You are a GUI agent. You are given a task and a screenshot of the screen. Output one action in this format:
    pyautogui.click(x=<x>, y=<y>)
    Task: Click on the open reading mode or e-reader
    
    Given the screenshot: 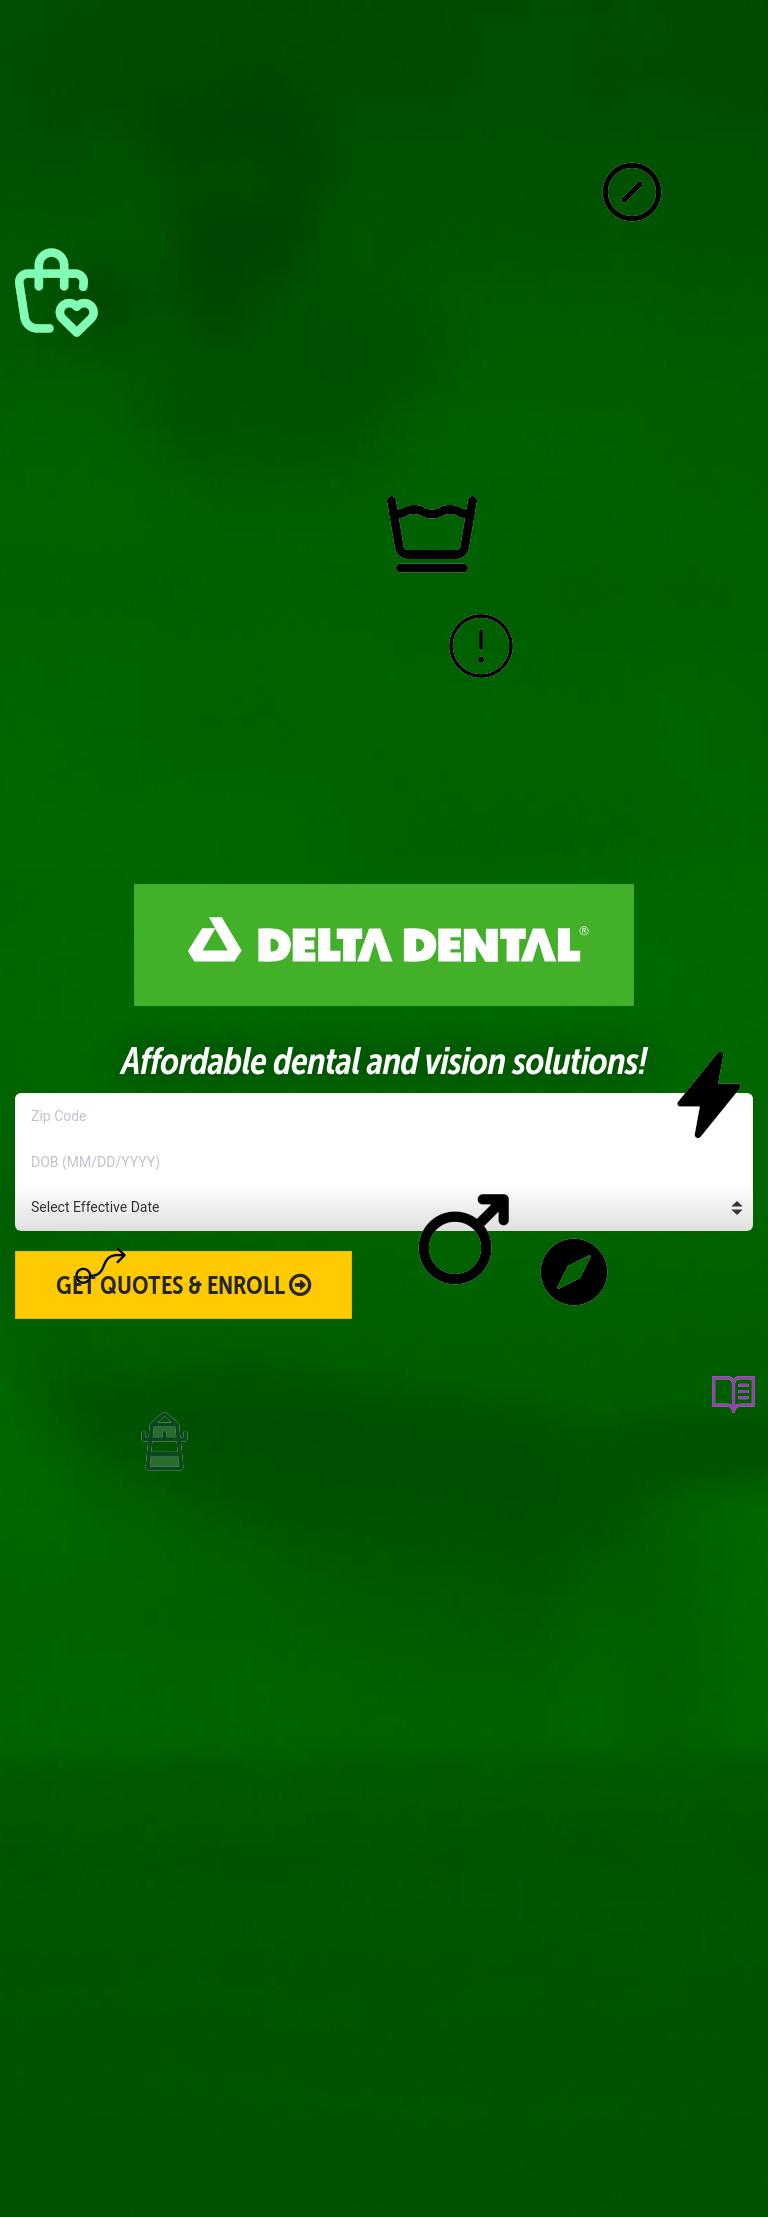 What is the action you would take?
    pyautogui.click(x=733, y=1391)
    